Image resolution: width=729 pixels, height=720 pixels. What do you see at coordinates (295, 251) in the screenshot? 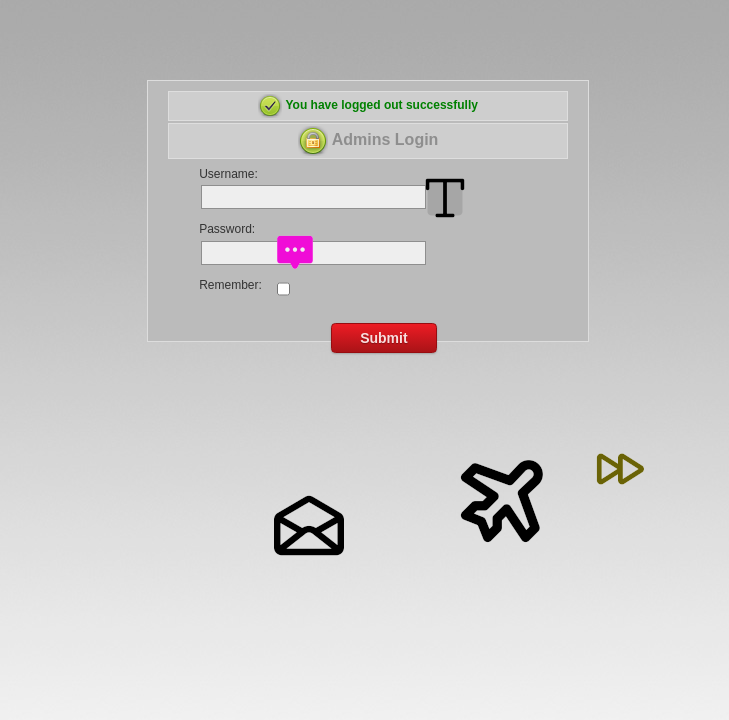
I see `open chat or messaging` at bounding box center [295, 251].